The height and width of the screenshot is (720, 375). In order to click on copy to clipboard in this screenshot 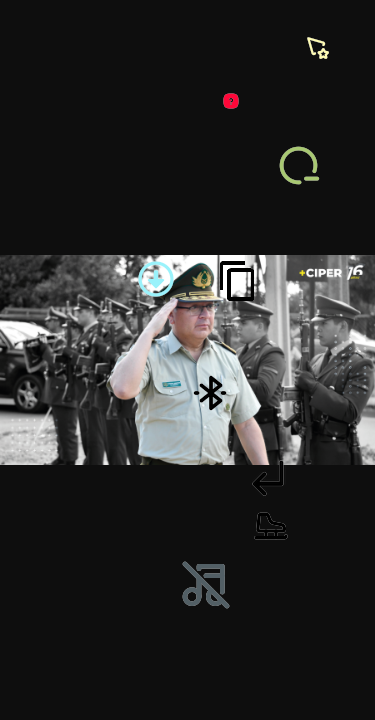, I will do `click(238, 281)`.